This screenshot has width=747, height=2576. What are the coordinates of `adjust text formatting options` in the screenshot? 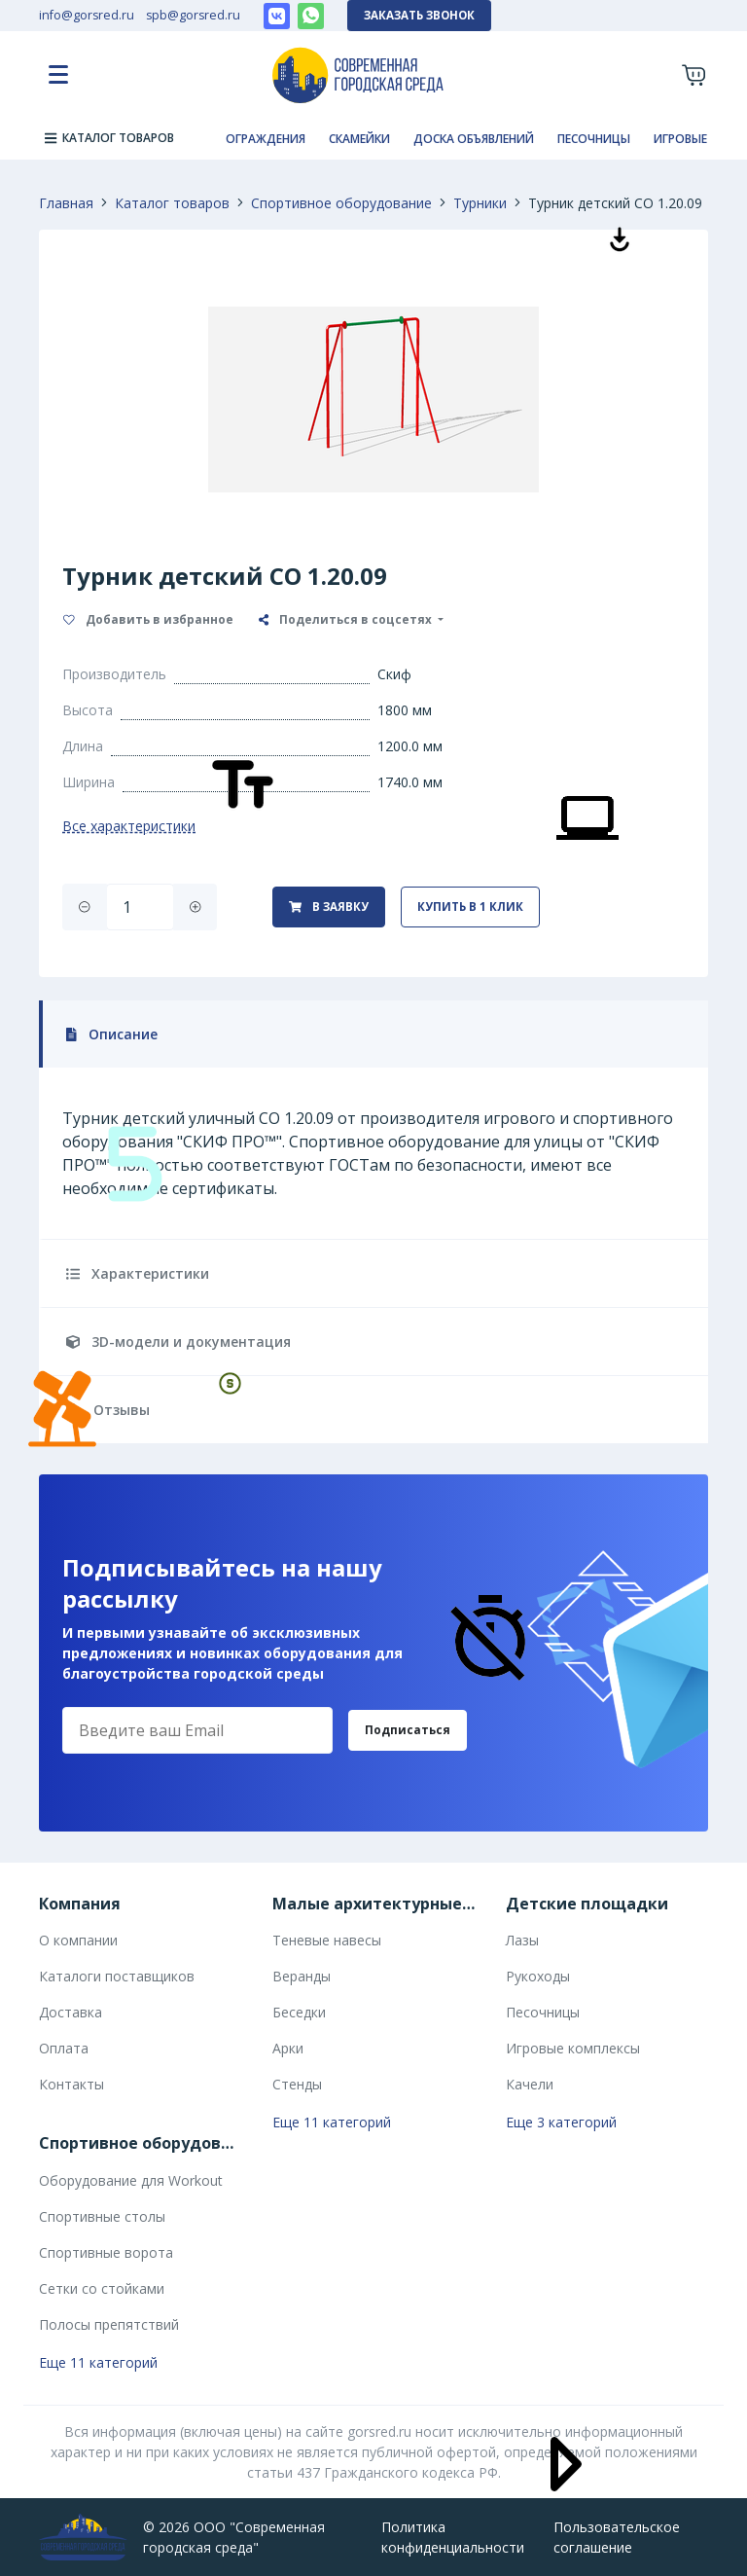 It's located at (242, 785).